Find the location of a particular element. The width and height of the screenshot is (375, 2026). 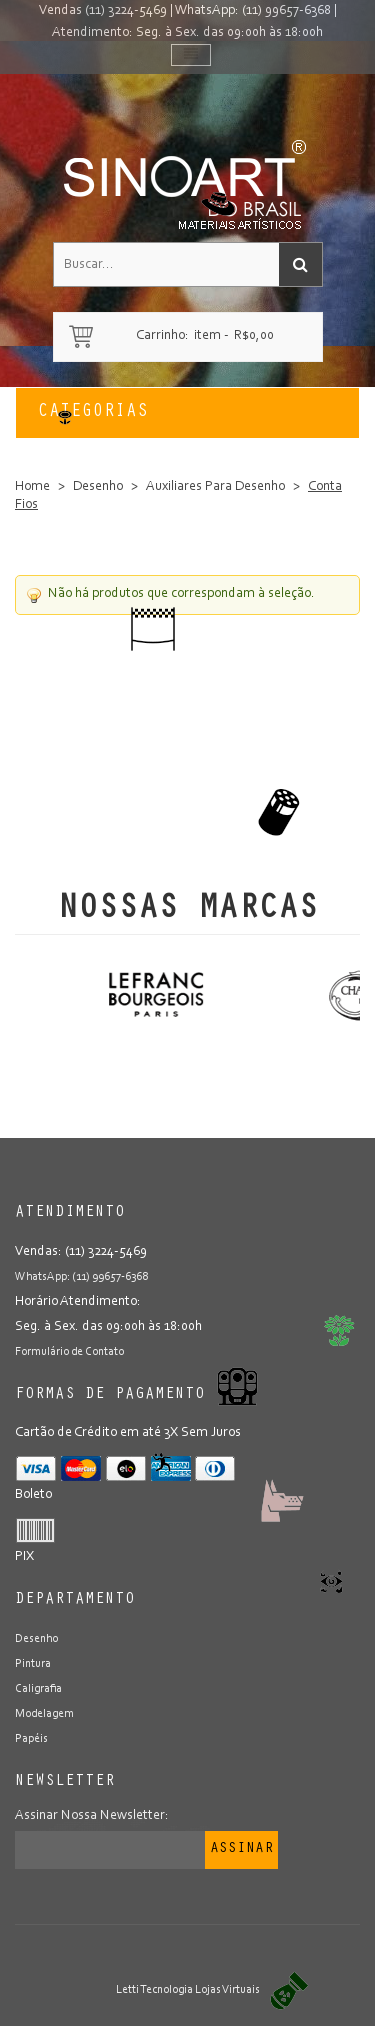

indicates race or level completion is located at coordinates (153, 629).